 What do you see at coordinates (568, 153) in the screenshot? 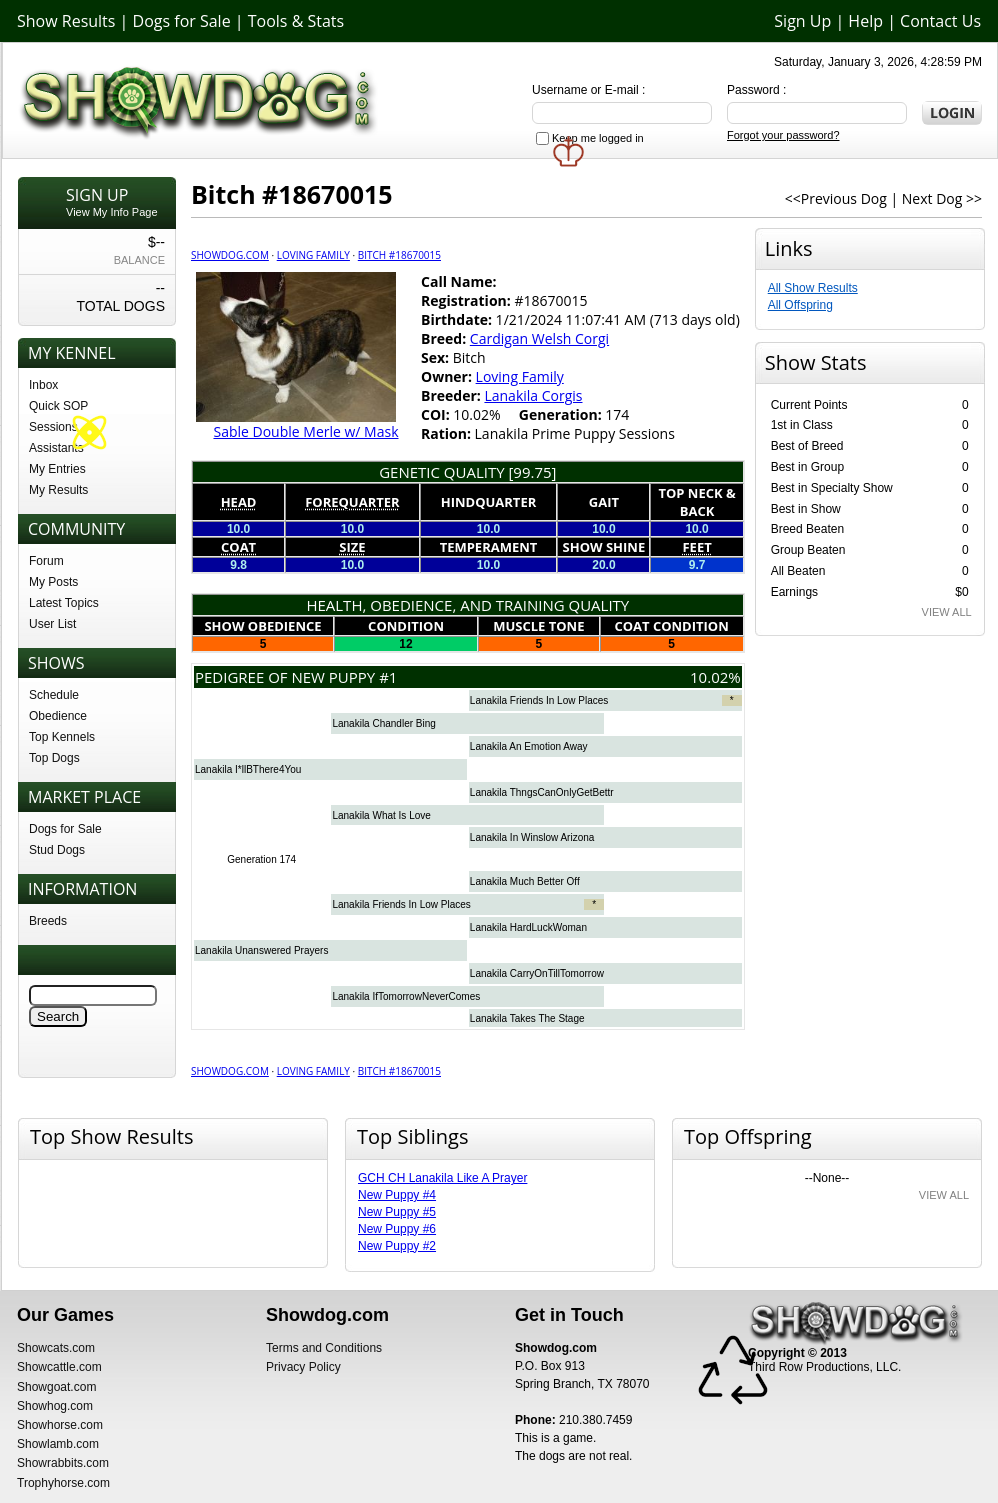
I see `indicates premium or royal status` at bounding box center [568, 153].